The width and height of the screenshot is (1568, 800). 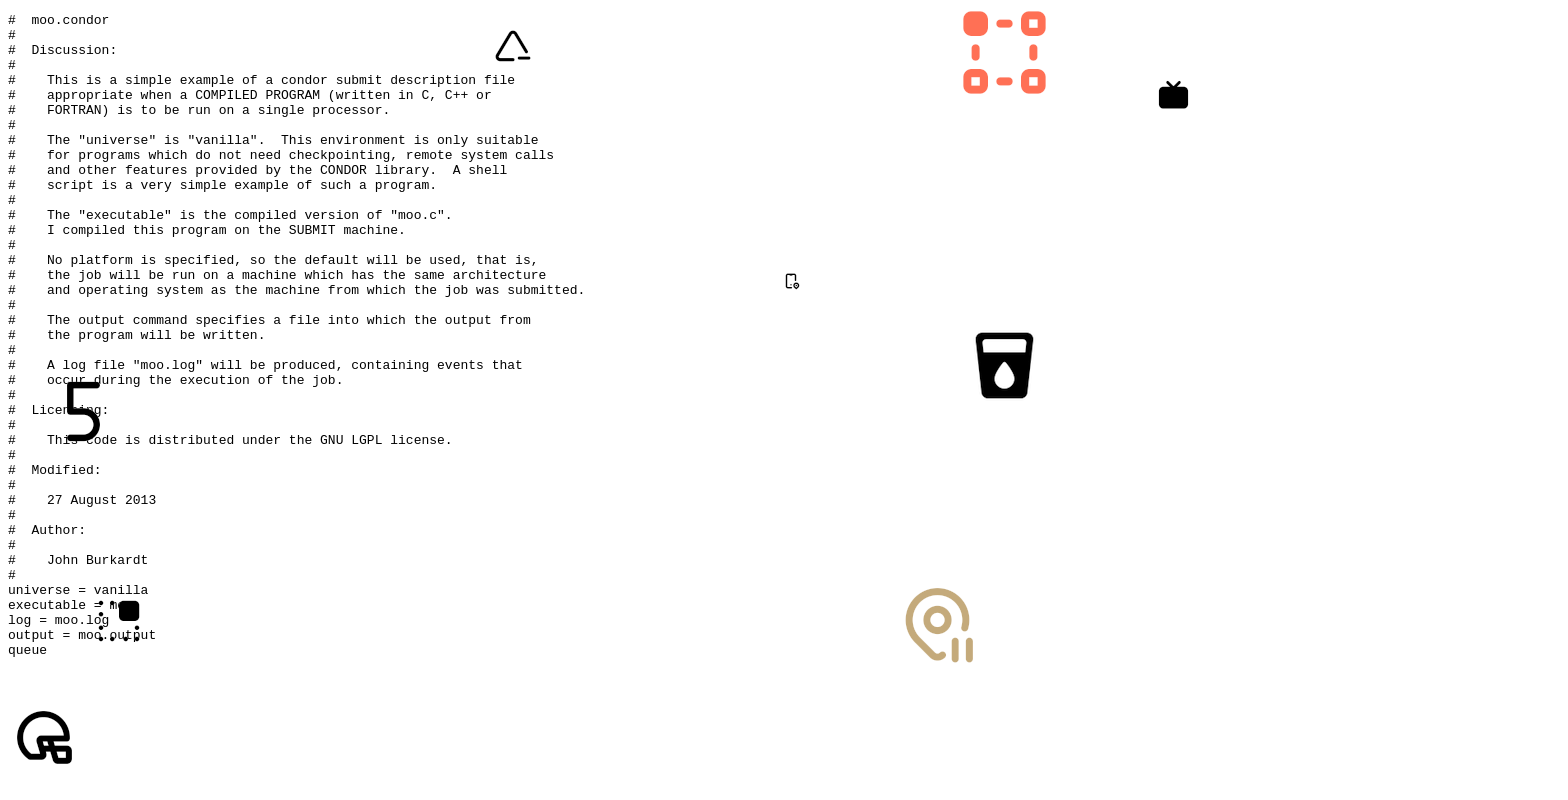 What do you see at coordinates (1004, 365) in the screenshot?
I see `find nearby drink or beverage locations` at bounding box center [1004, 365].